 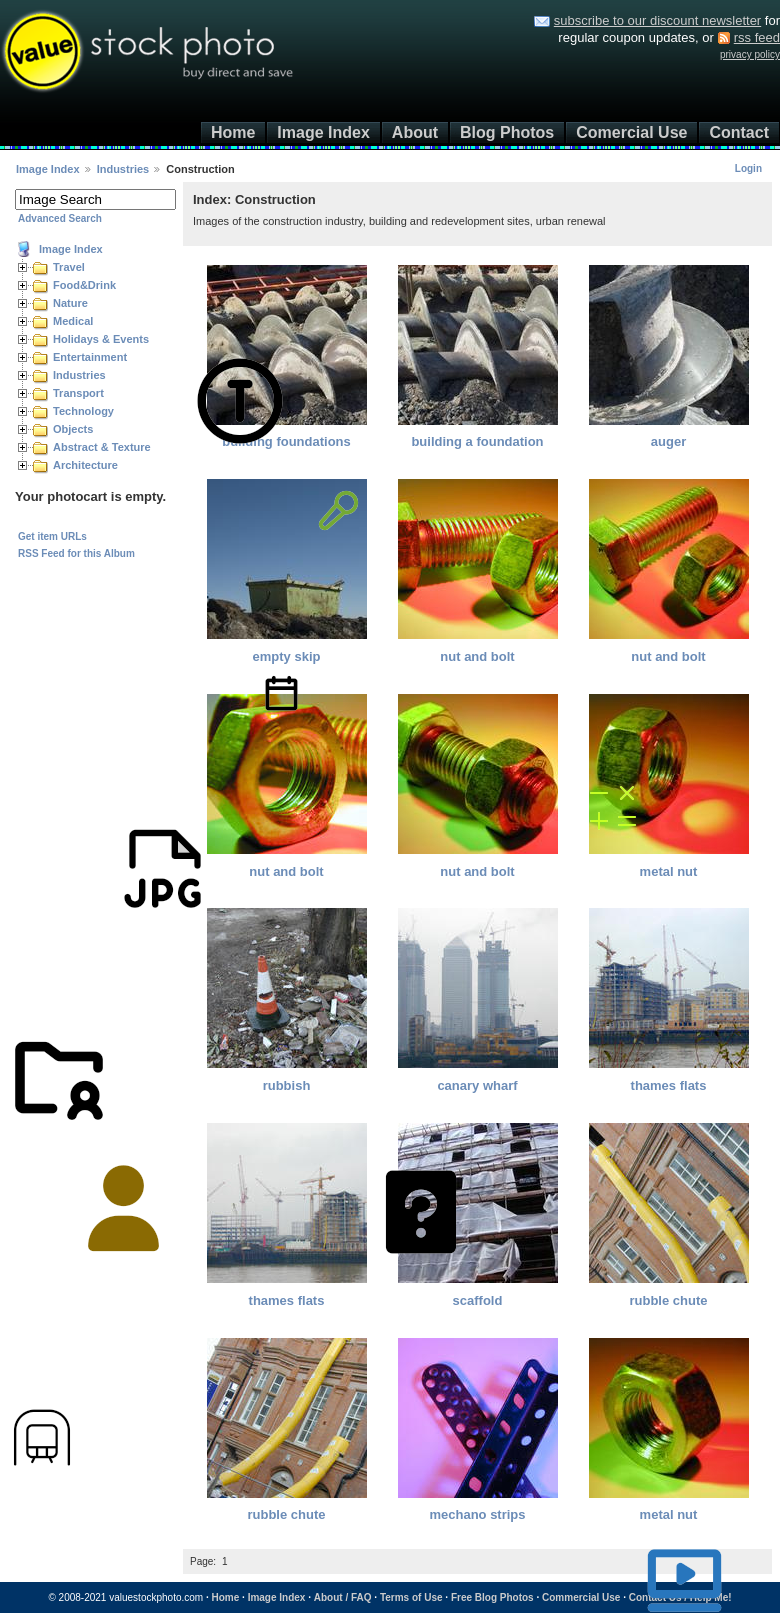 I want to click on view or open a JPG image file, so click(x=165, y=872).